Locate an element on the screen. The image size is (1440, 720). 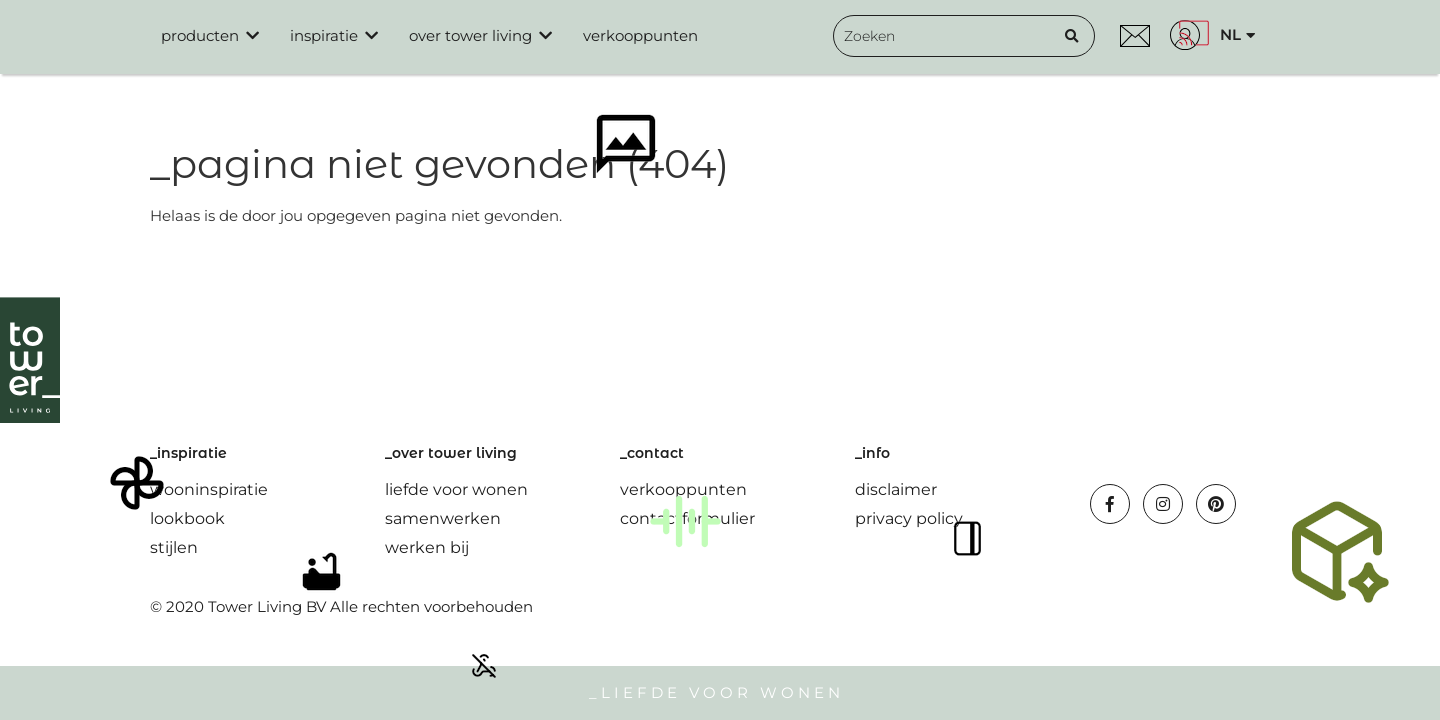
open google photos is located at coordinates (137, 483).